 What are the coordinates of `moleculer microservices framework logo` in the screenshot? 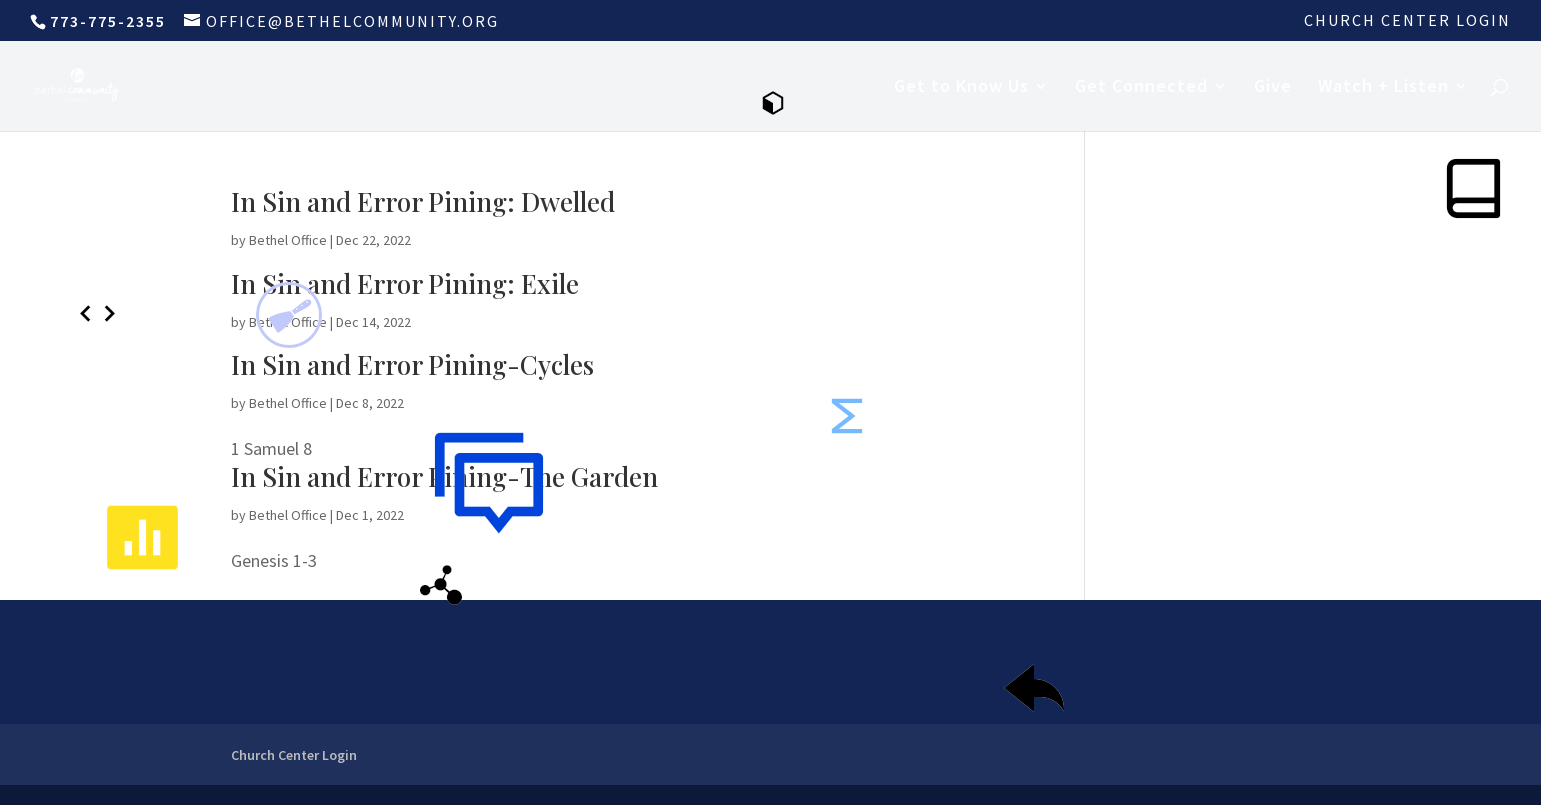 It's located at (441, 585).